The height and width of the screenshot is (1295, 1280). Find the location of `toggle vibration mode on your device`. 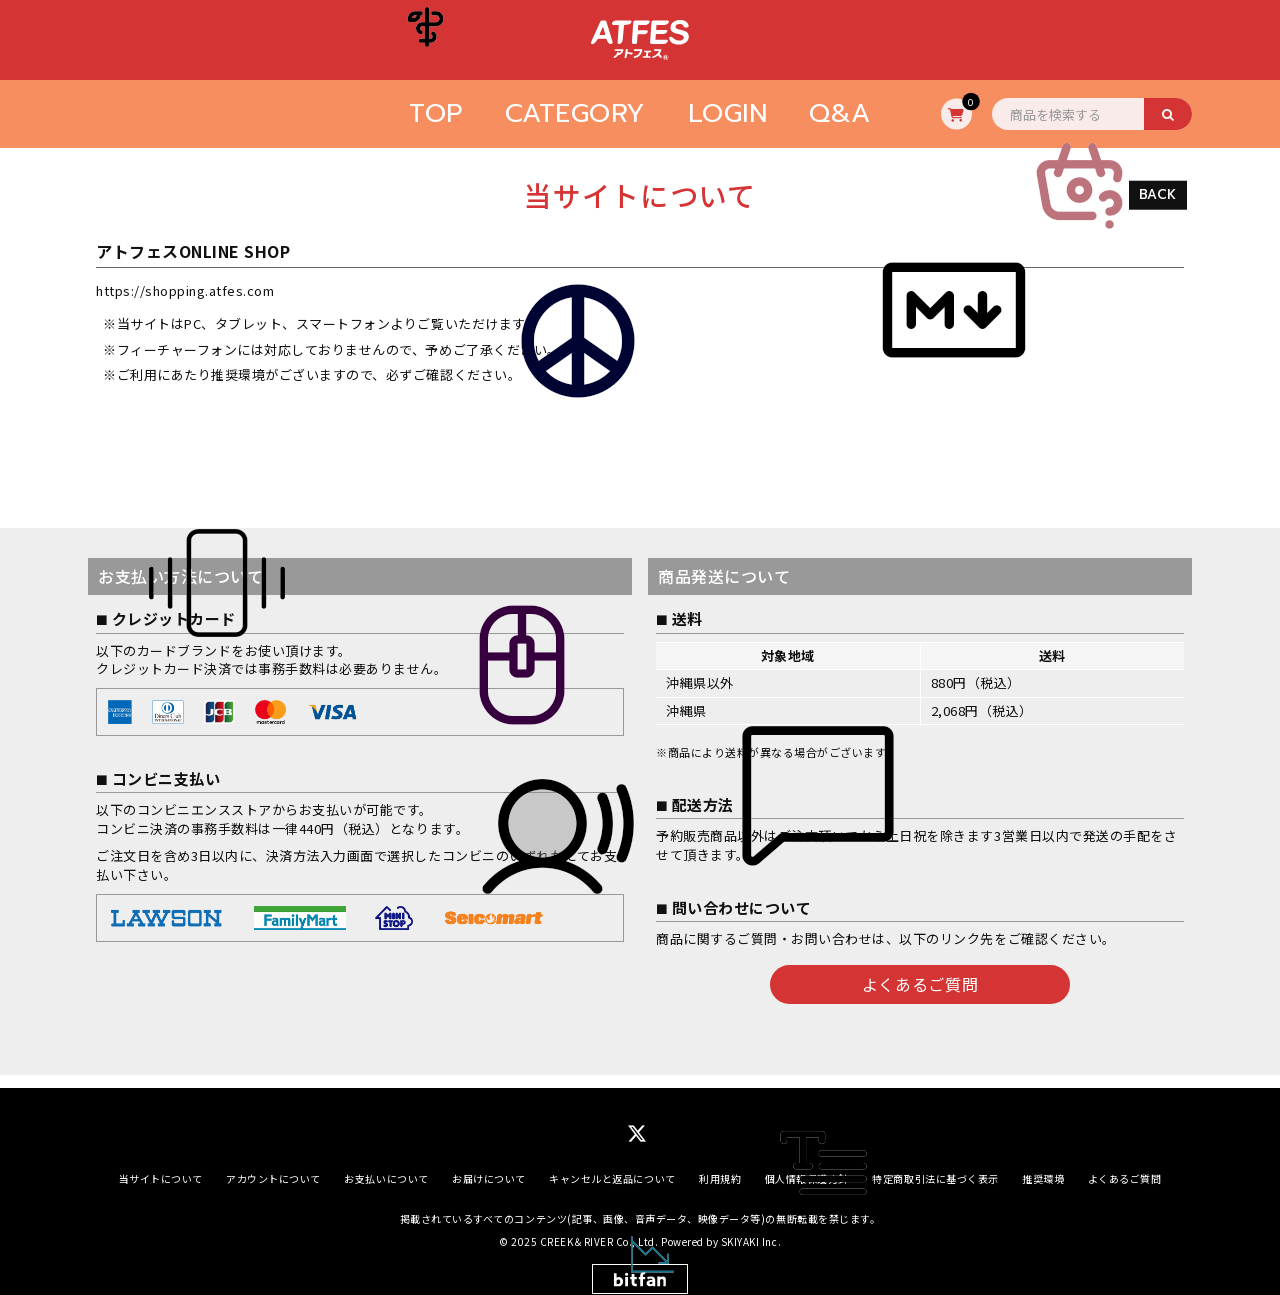

toggle vibration mode on your device is located at coordinates (217, 583).